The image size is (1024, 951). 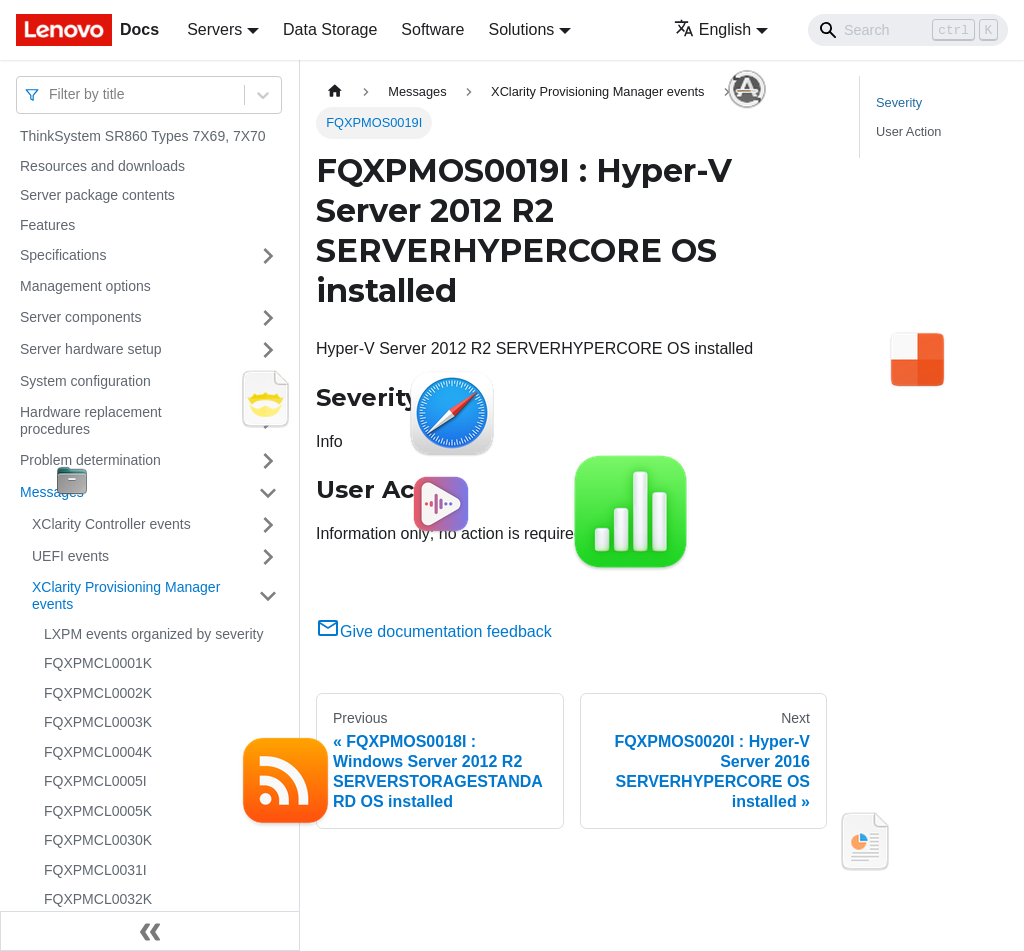 What do you see at coordinates (747, 89) in the screenshot?
I see `check for available software updates` at bounding box center [747, 89].